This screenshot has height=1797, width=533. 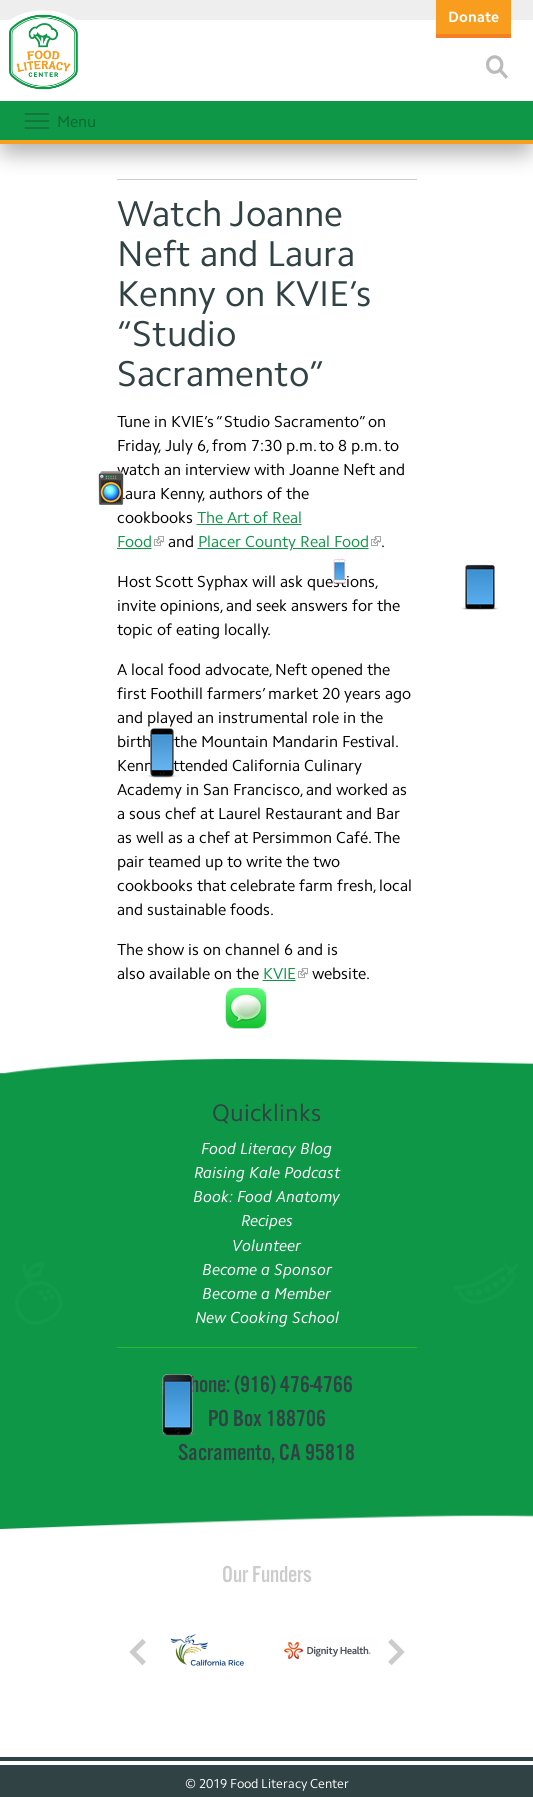 What do you see at coordinates (480, 583) in the screenshot?
I see `manage connected iPad mini device` at bounding box center [480, 583].